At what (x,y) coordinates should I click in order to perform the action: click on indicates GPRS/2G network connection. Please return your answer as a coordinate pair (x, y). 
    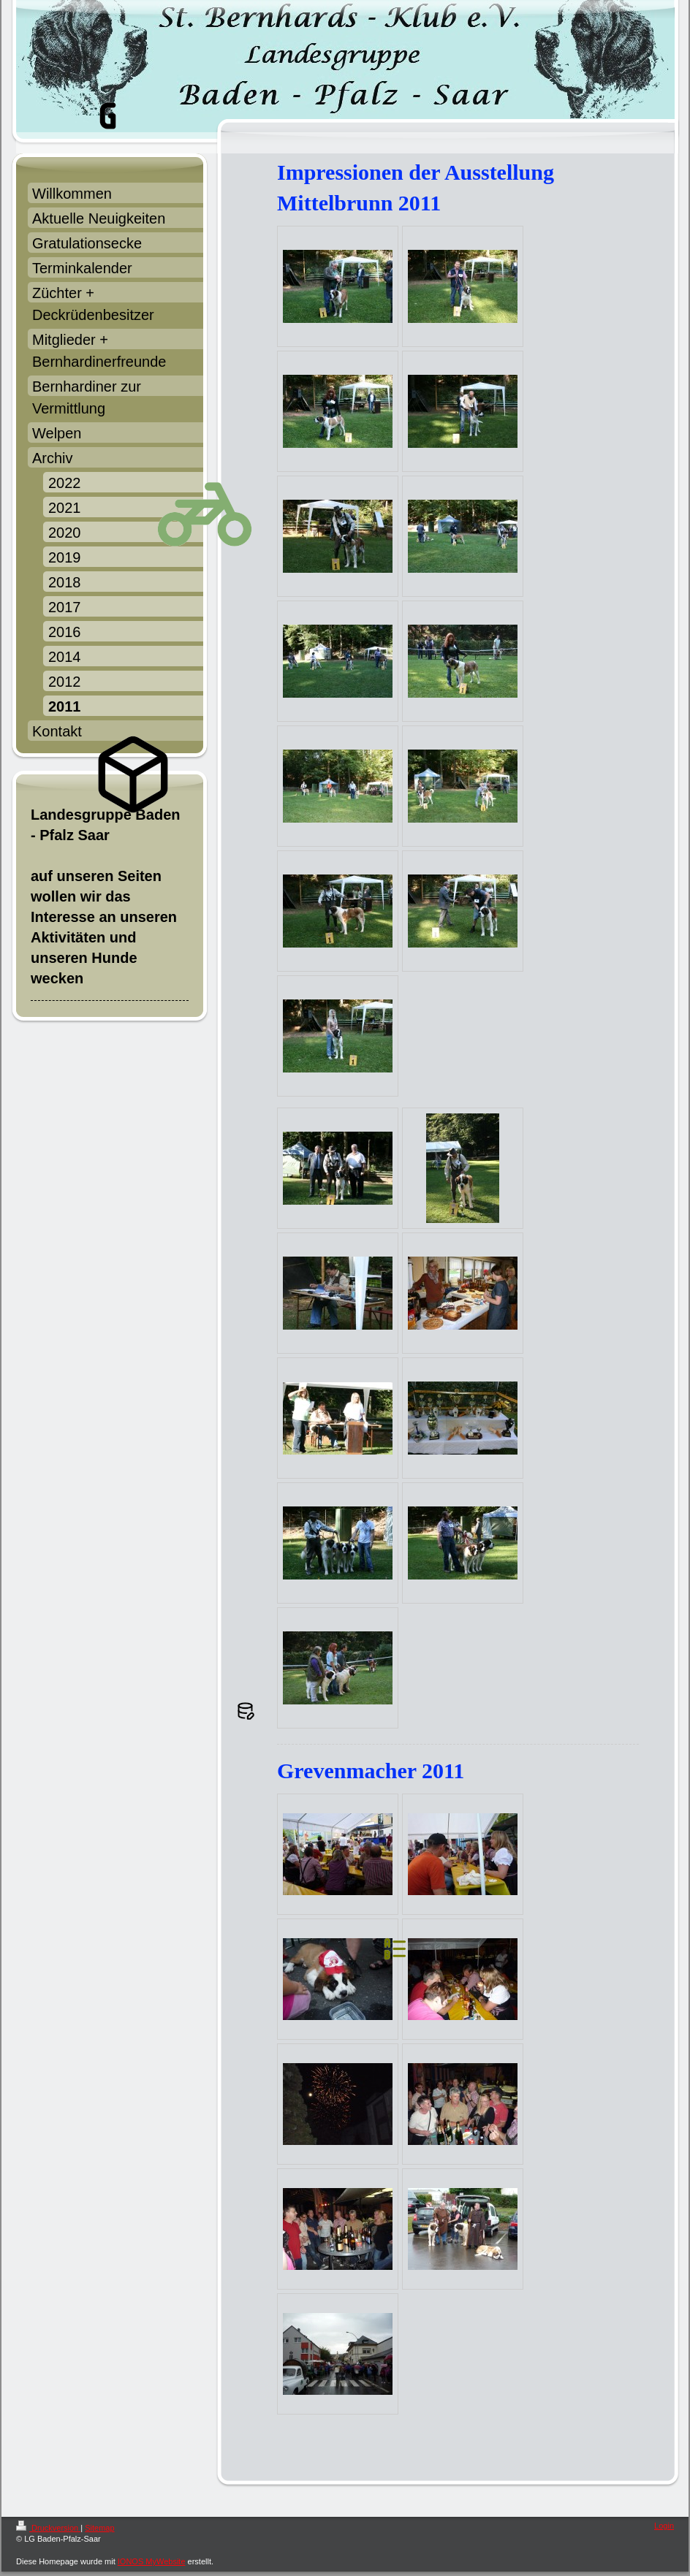
    Looking at the image, I should click on (107, 115).